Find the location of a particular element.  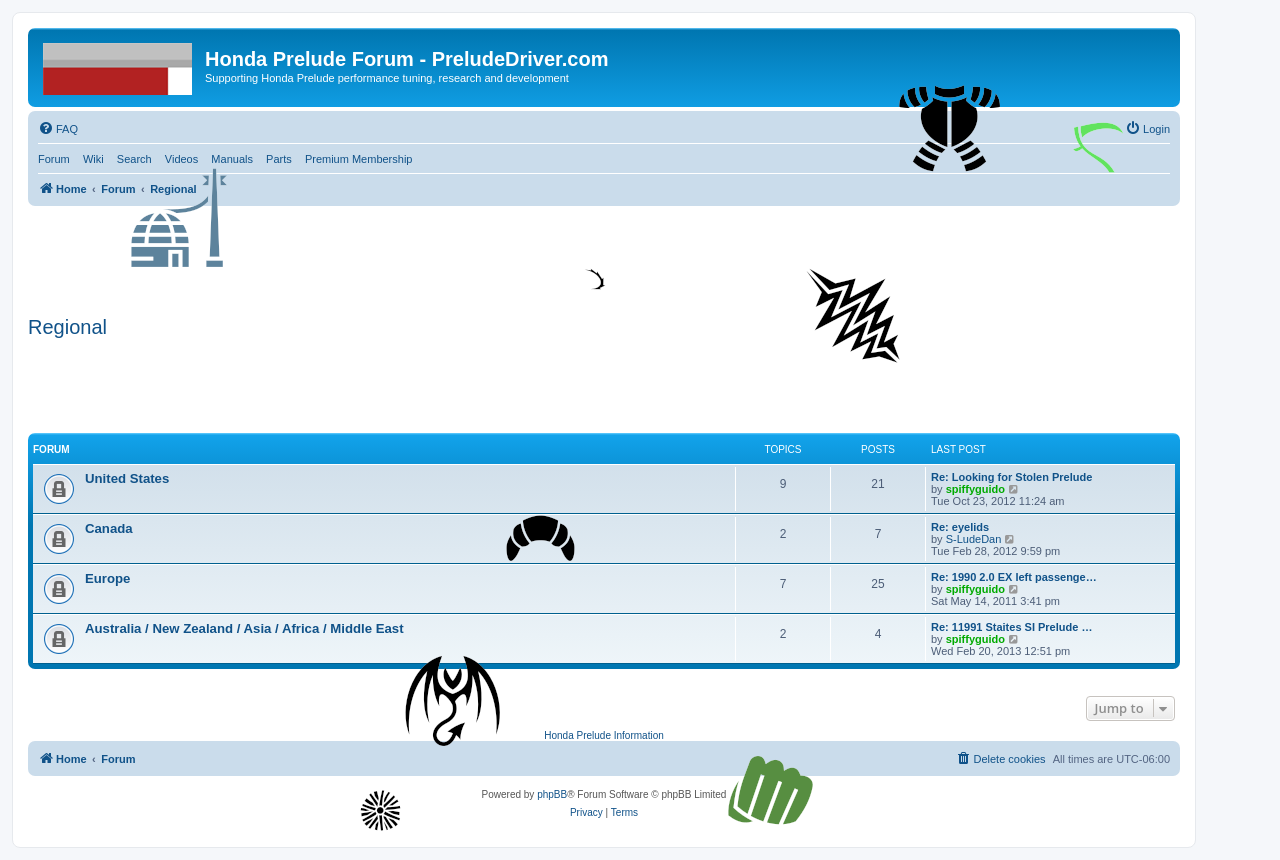

browse bakery or pastry items is located at coordinates (540, 538).